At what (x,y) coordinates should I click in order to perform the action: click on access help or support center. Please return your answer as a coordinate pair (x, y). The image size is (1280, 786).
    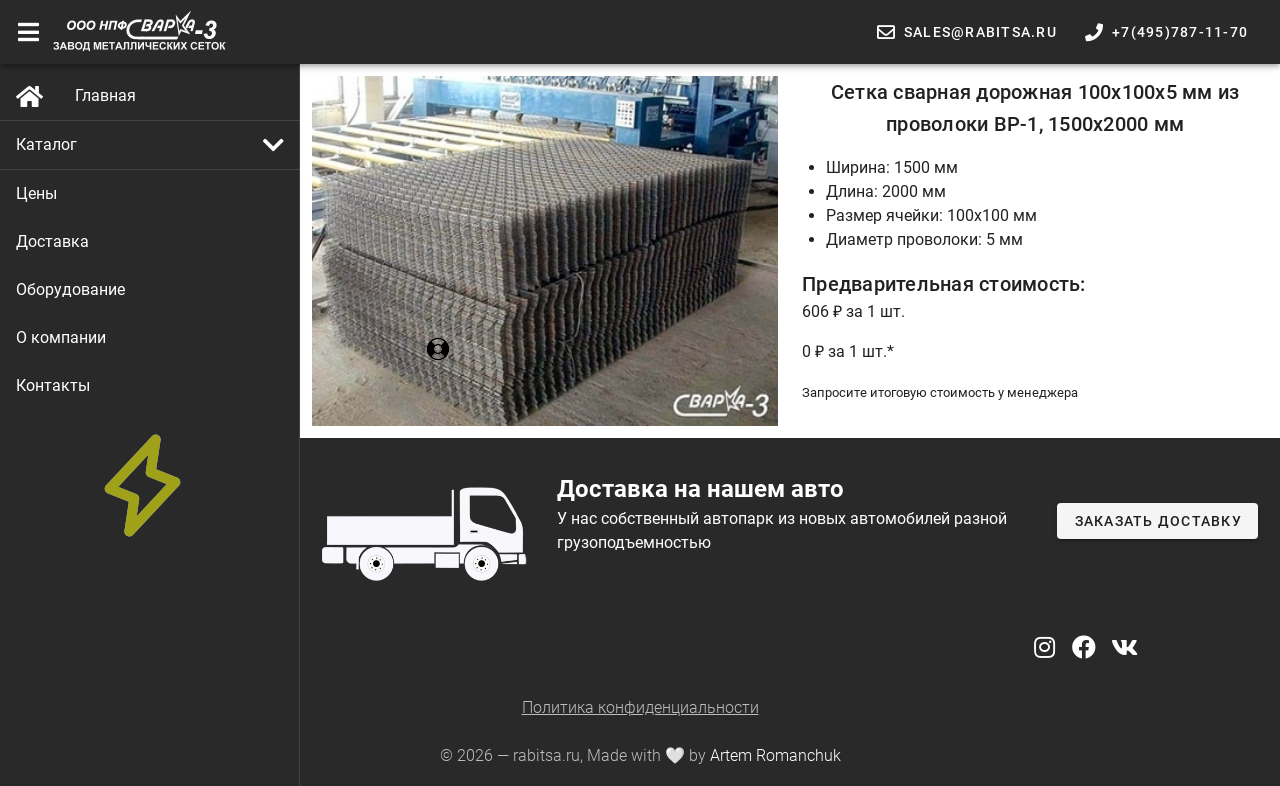
    Looking at the image, I should click on (438, 349).